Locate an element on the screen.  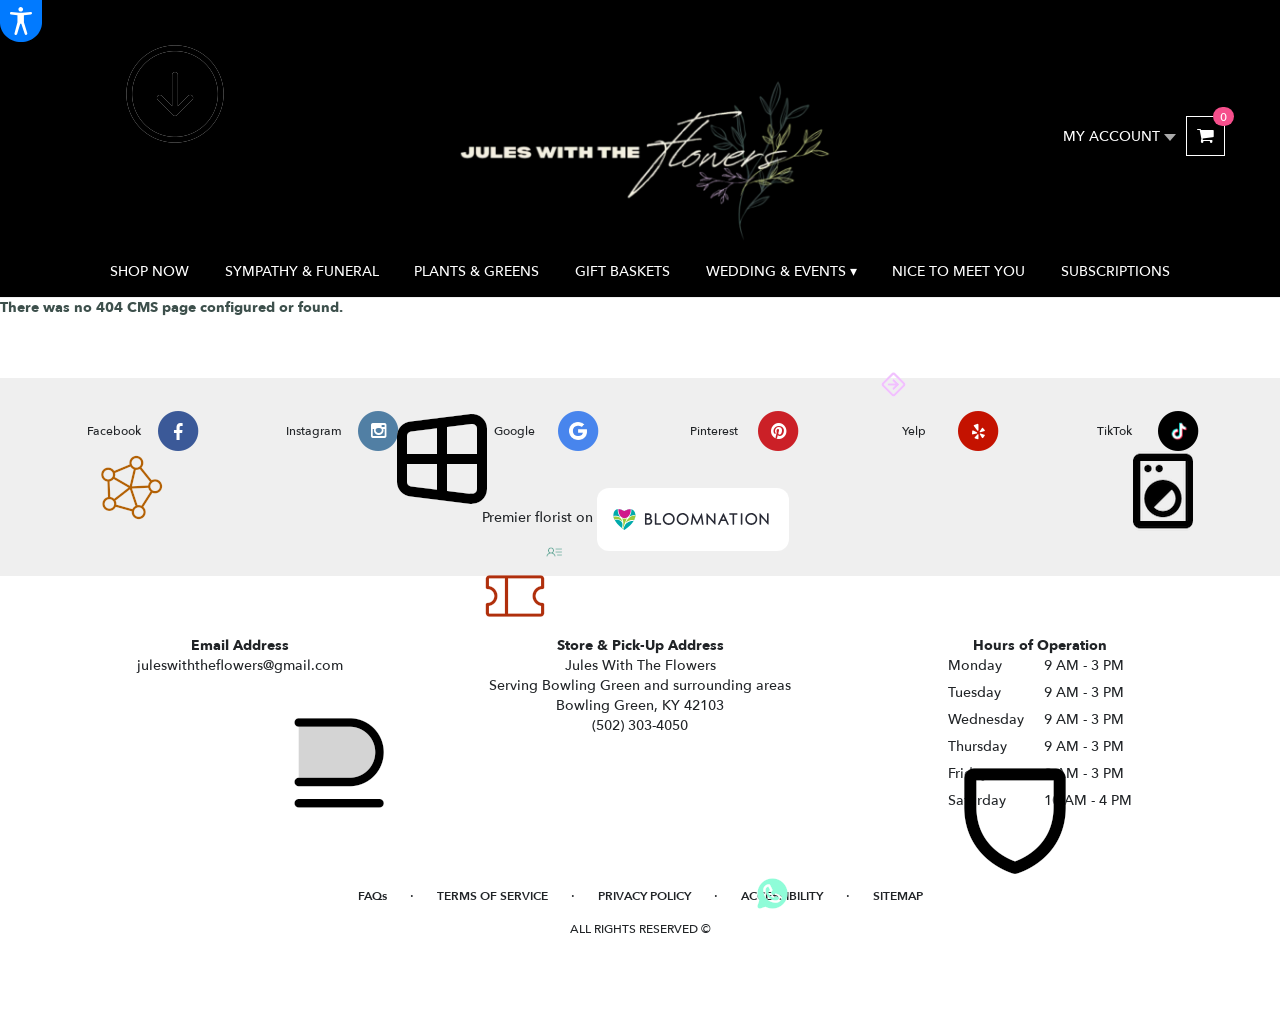
view user directory or contact list is located at coordinates (554, 552).